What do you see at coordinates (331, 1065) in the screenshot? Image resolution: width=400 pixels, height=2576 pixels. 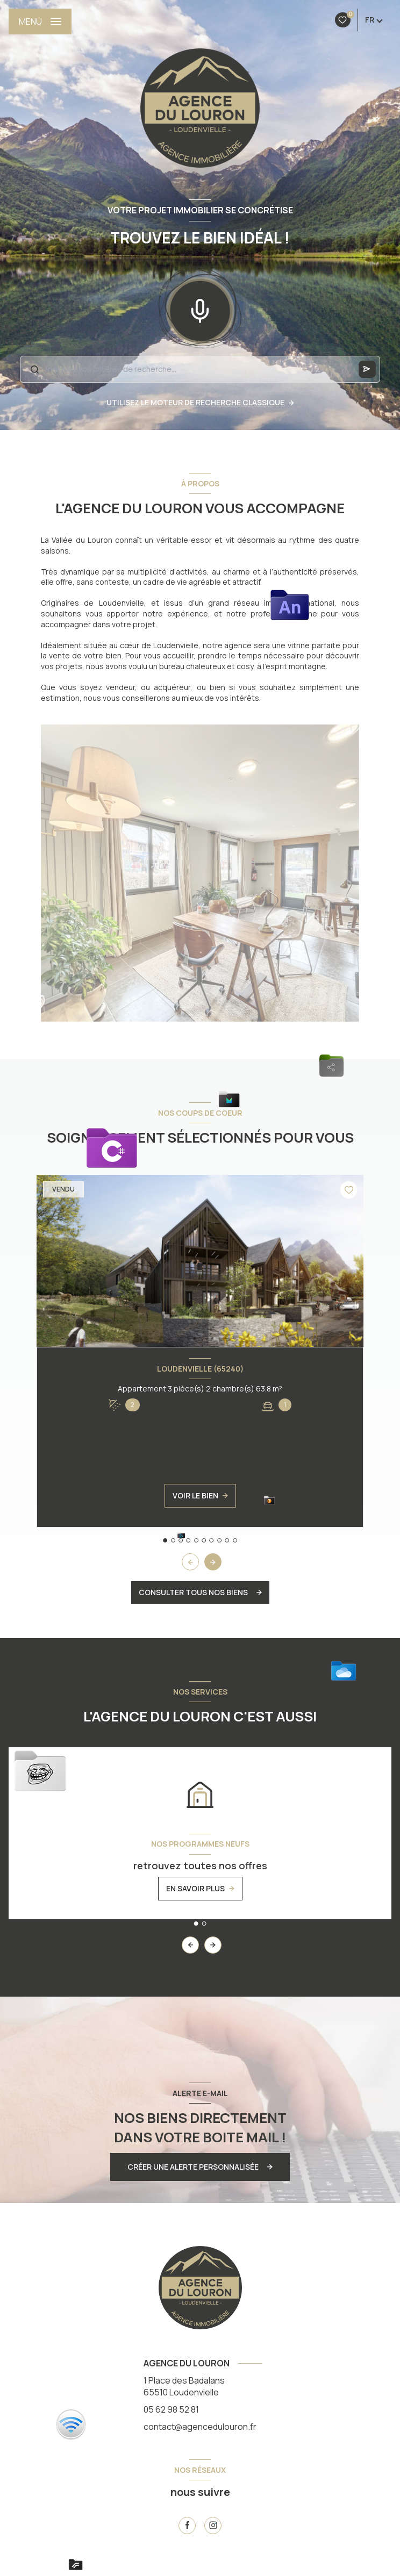 I see `open your public shared folder` at bounding box center [331, 1065].